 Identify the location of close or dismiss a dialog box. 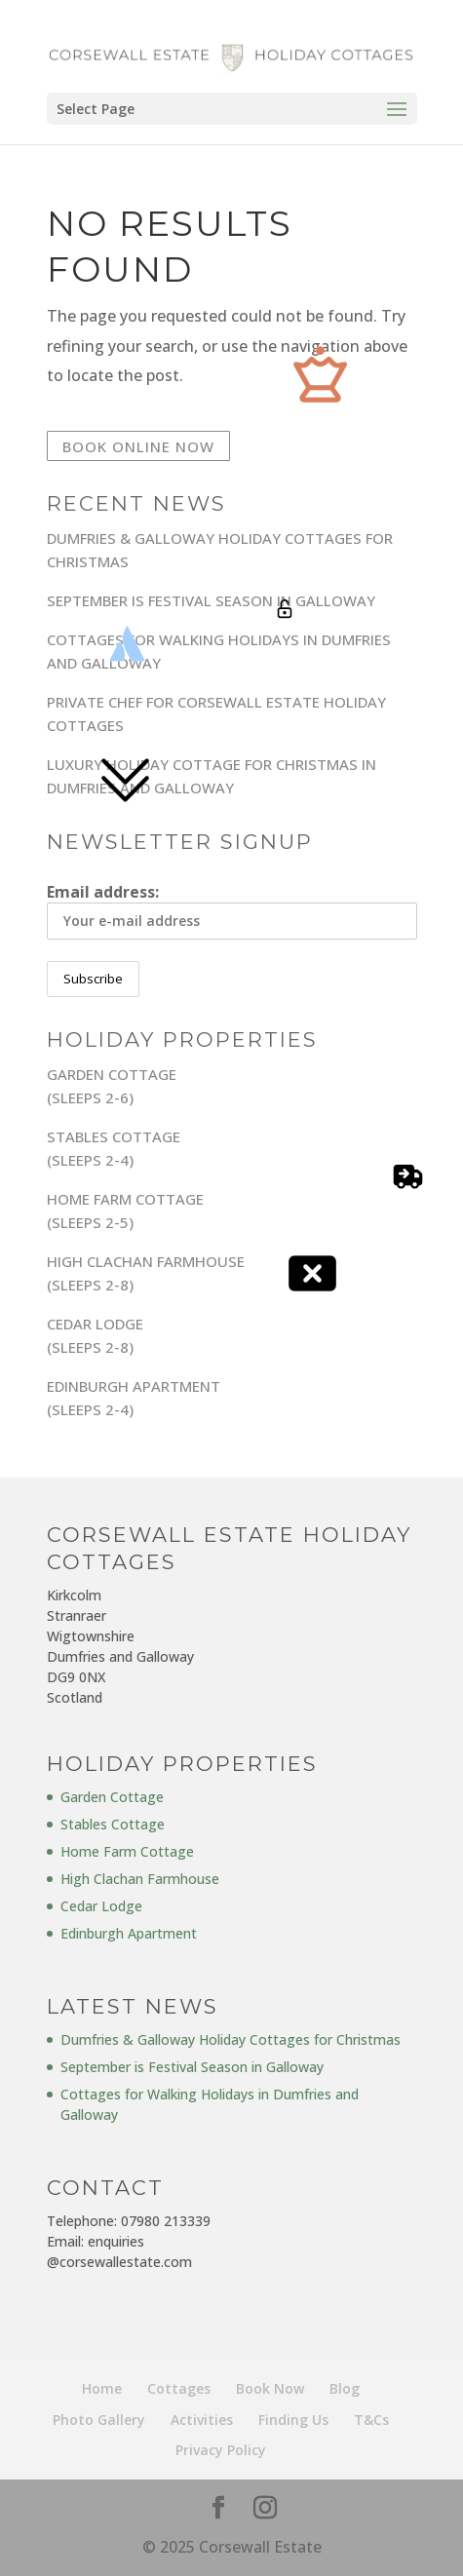
(312, 1273).